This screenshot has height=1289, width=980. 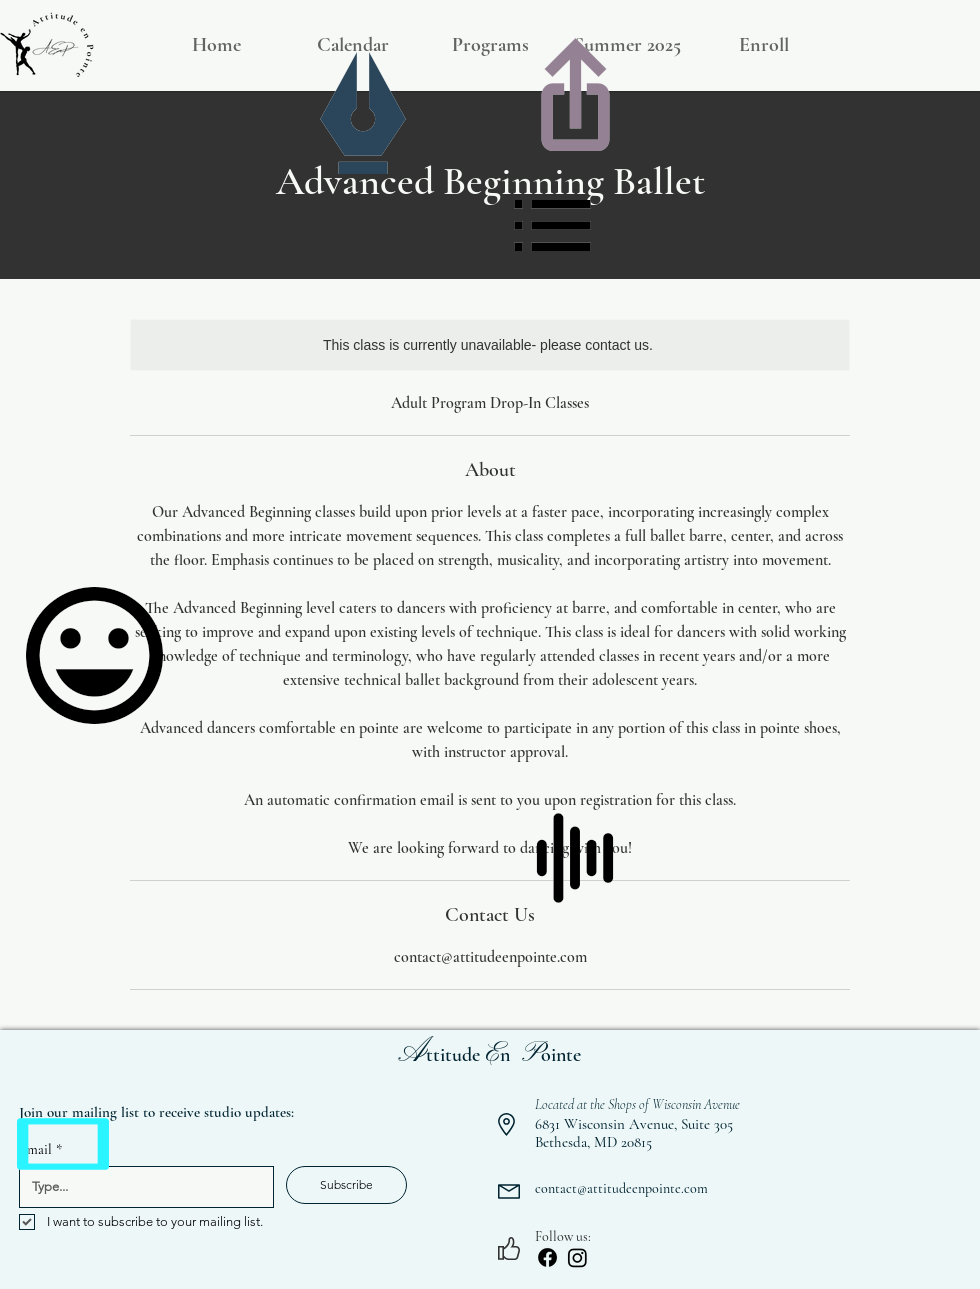 I want to click on rate your experience as positive, so click(x=94, y=655).